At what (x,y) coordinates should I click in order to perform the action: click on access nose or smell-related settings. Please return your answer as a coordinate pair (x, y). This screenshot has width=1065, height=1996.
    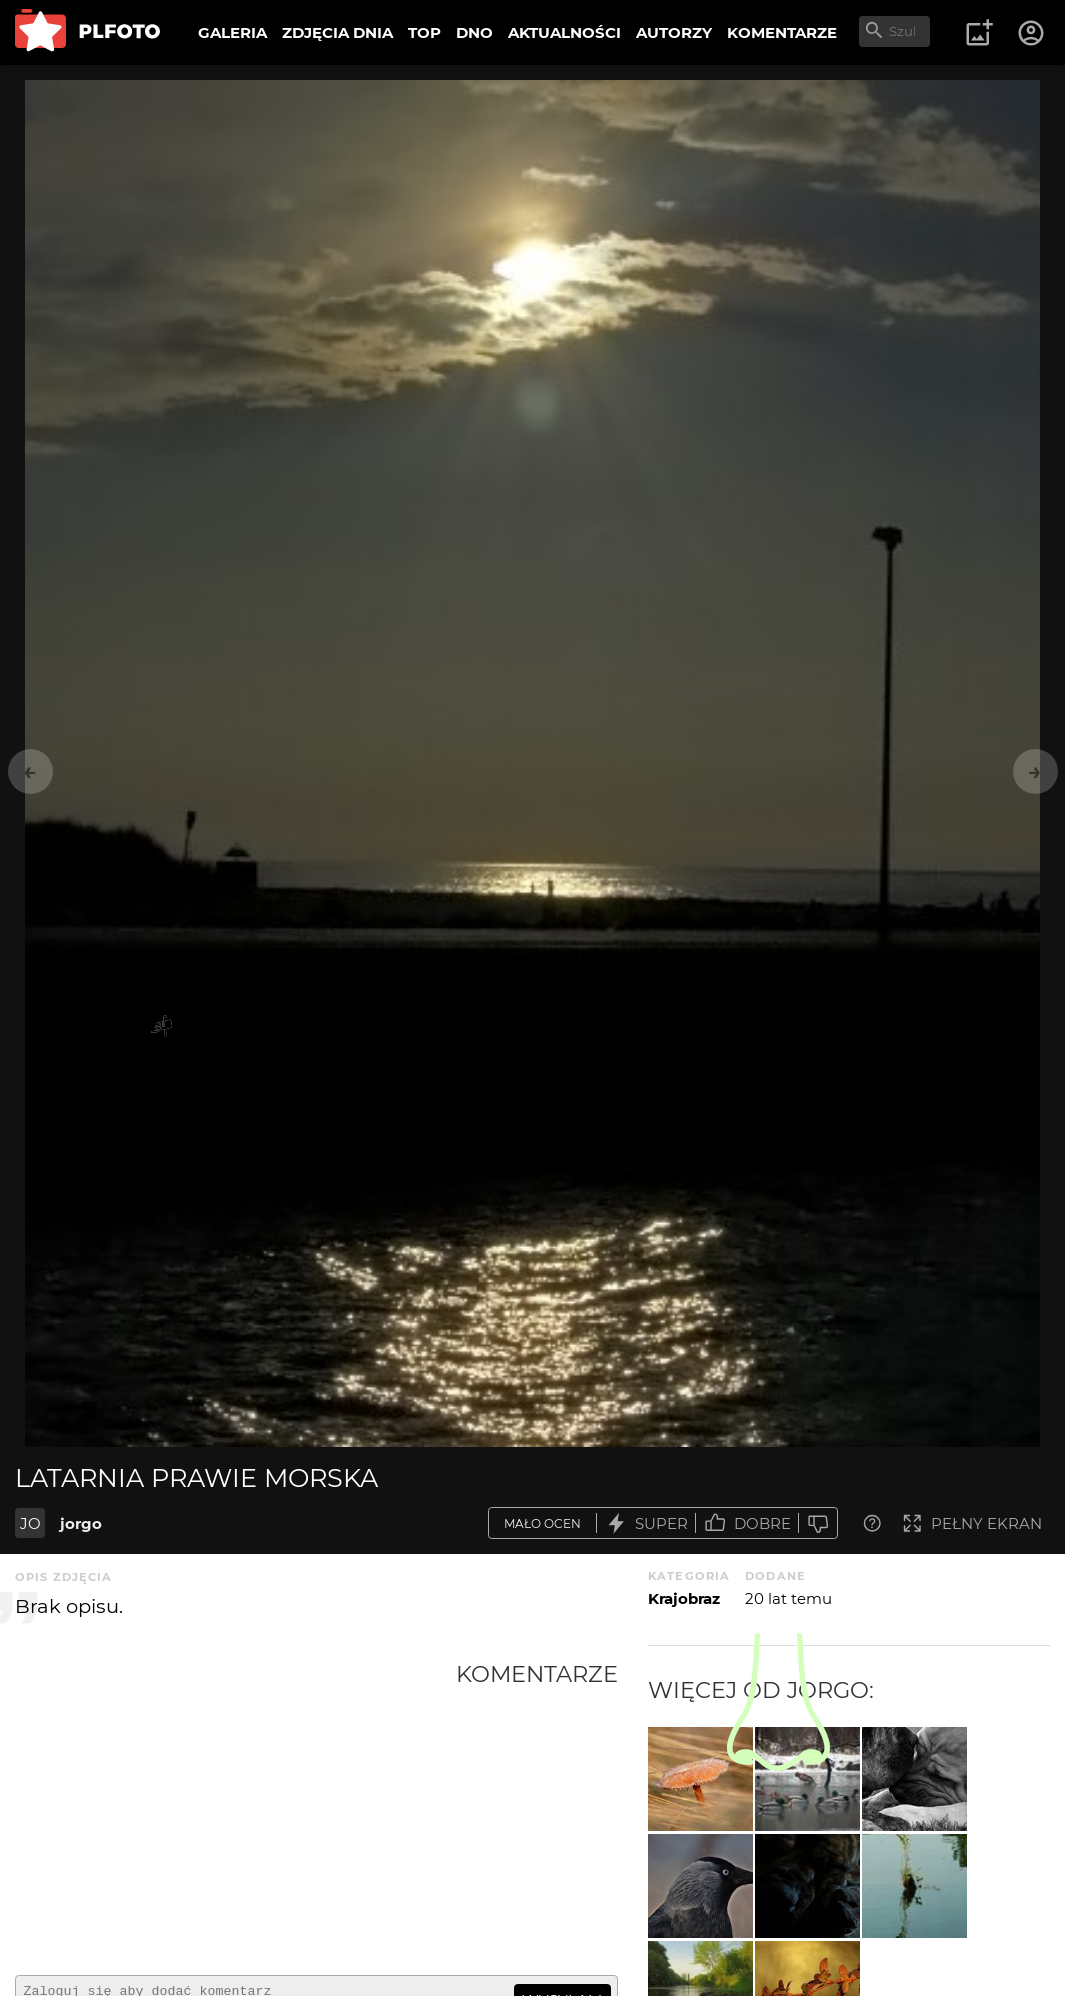
    Looking at the image, I should click on (778, 1699).